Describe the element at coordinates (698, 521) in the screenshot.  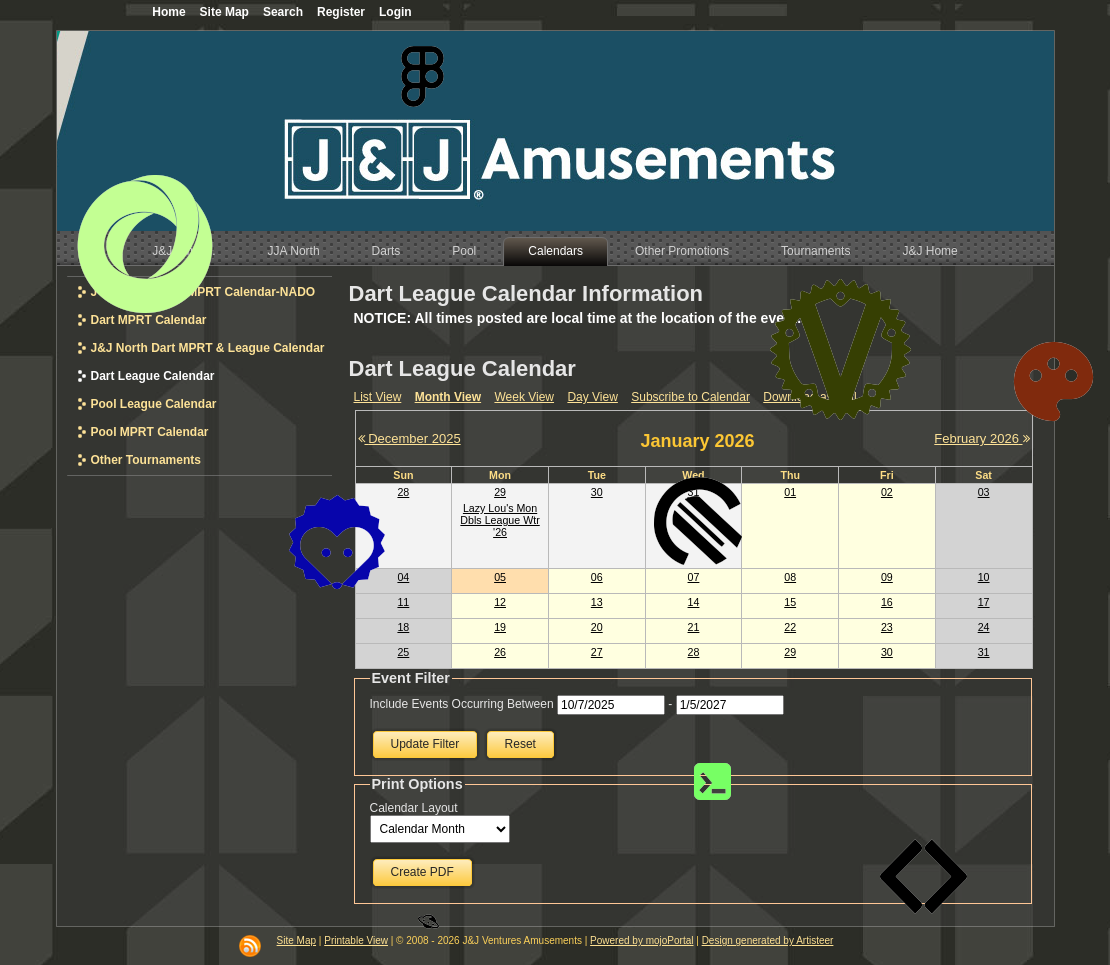
I see `autocannon HTTP benchmarking tool logo` at that location.